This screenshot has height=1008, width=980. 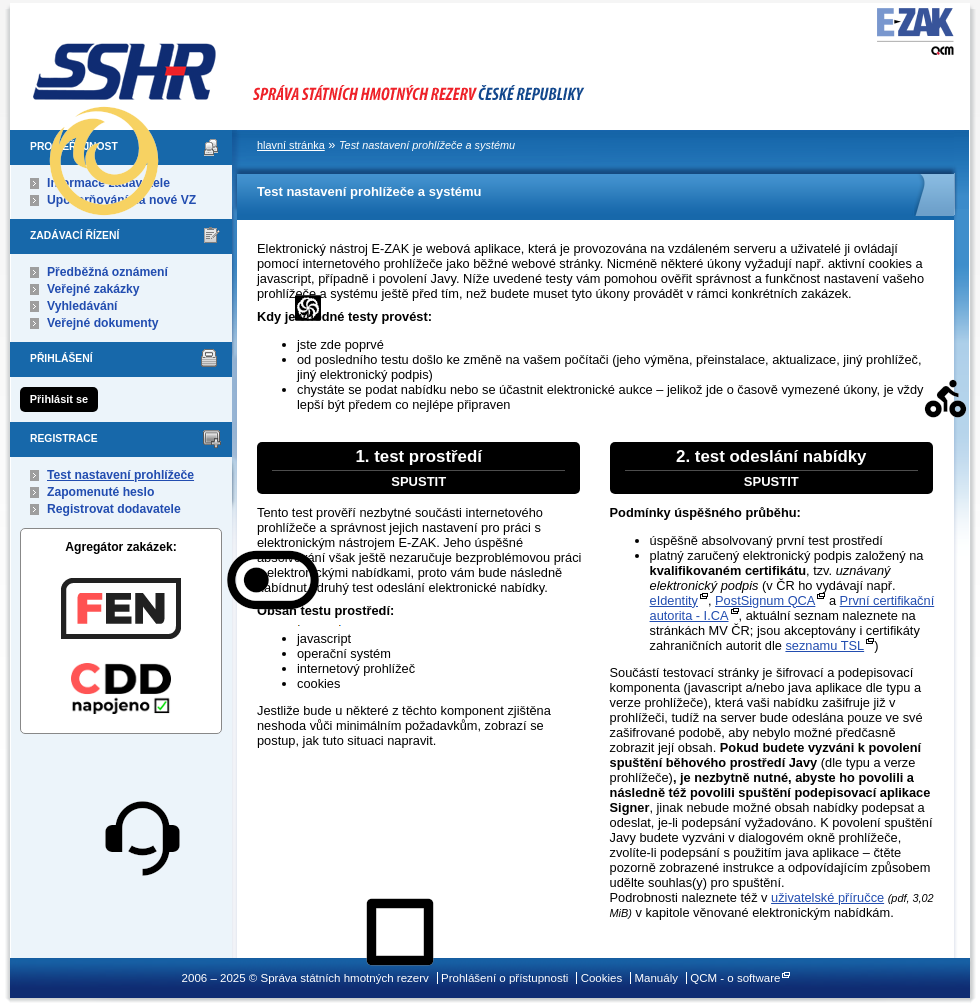 I want to click on open Firefox browser, so click(x=104, y=161).